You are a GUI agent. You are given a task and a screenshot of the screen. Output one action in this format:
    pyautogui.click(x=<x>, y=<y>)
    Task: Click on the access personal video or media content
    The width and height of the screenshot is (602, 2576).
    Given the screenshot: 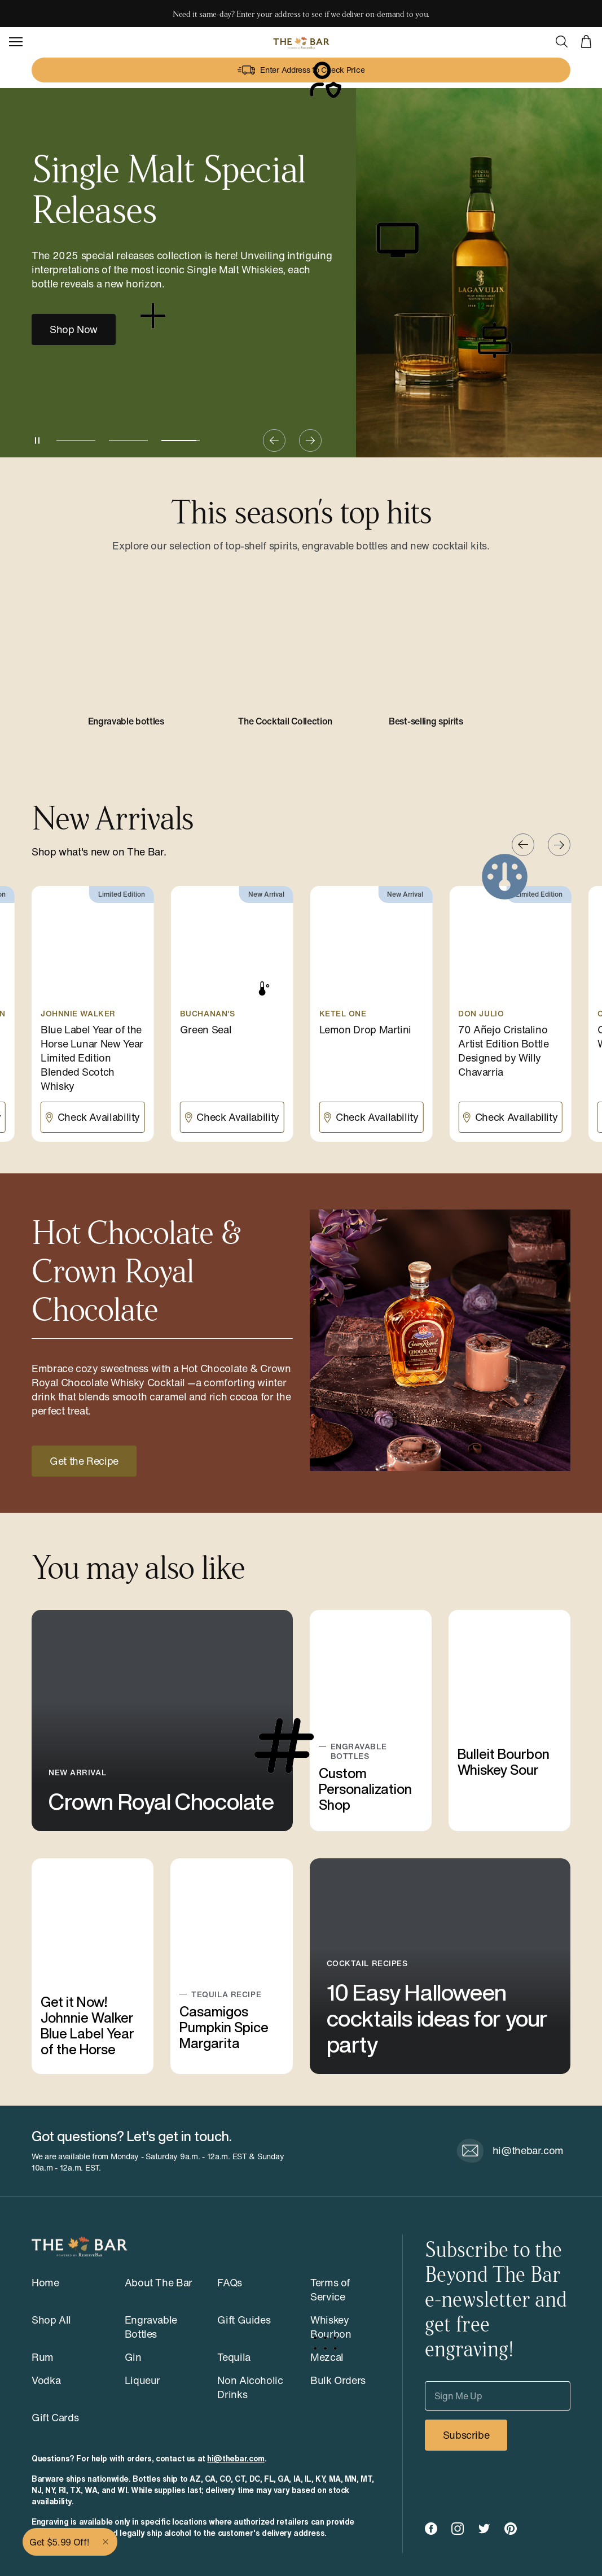 What is the action you would take?
    pyautogui.click(x=398, y=240)
    